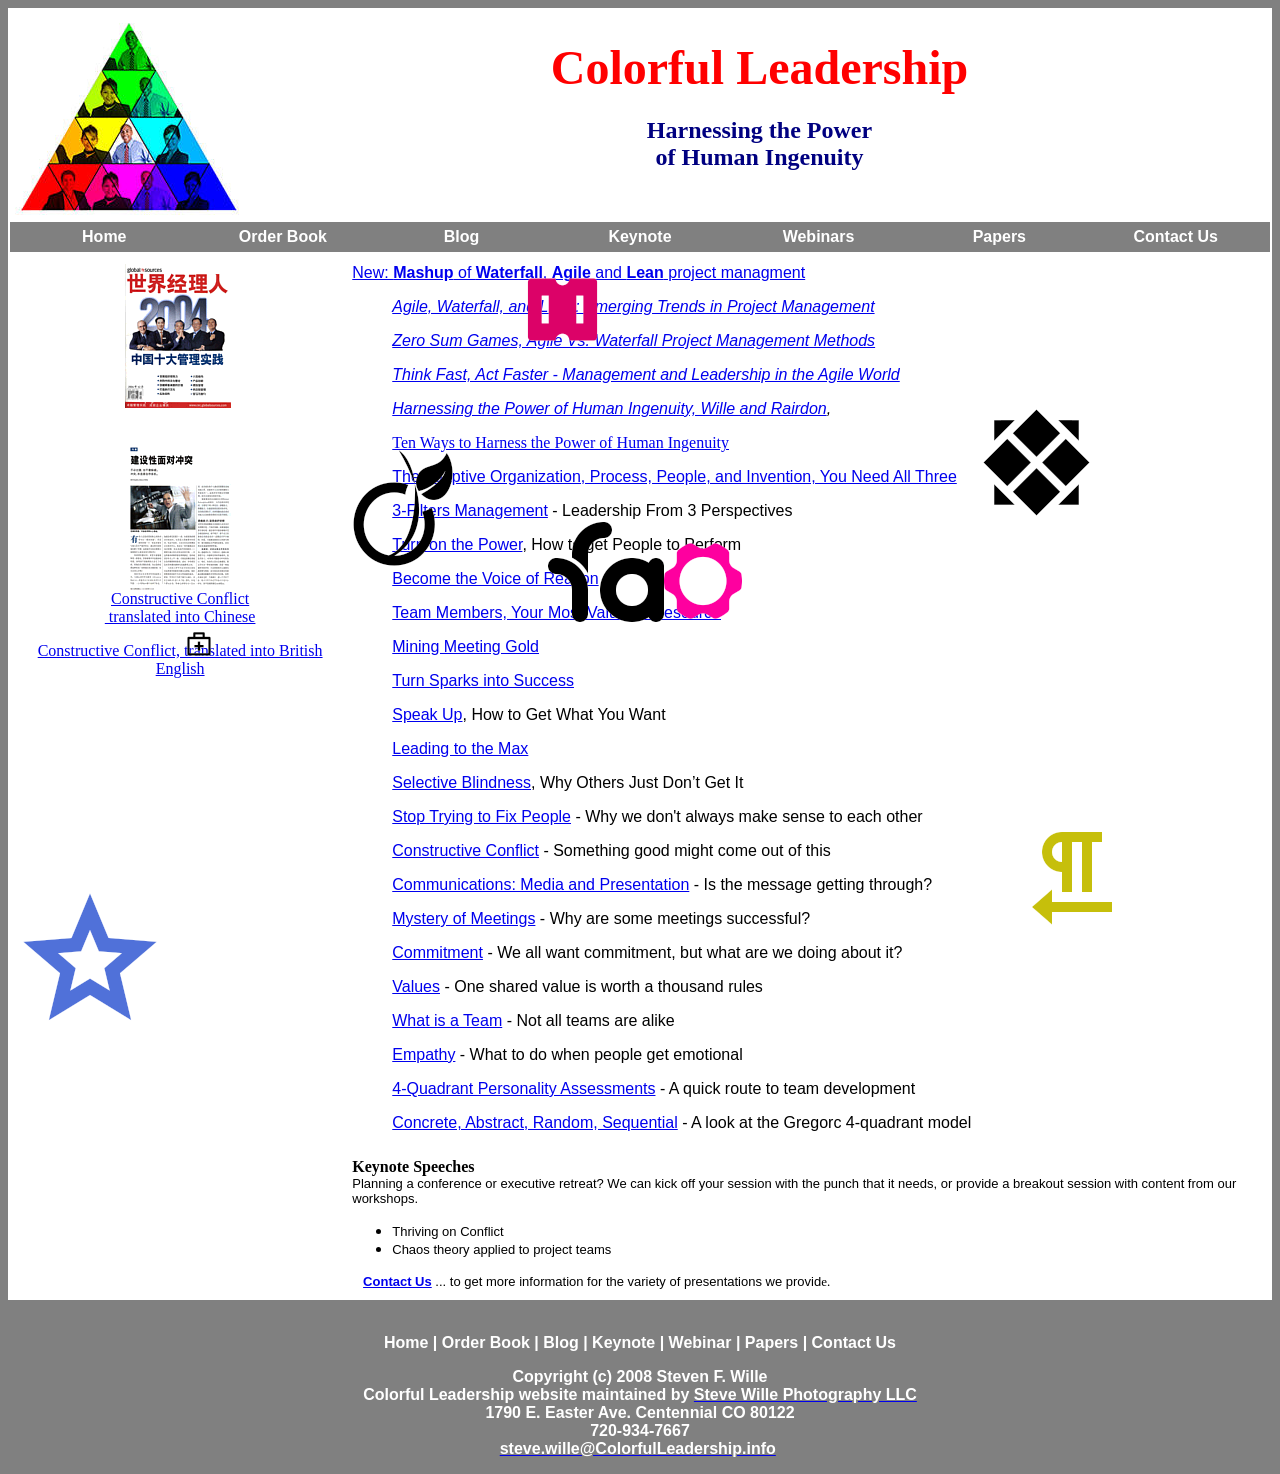  What do you see at coordinates (1077, 877) in the screenshot?
I see `switch text direction to right-to-left` at bounding box center [1077, 877].